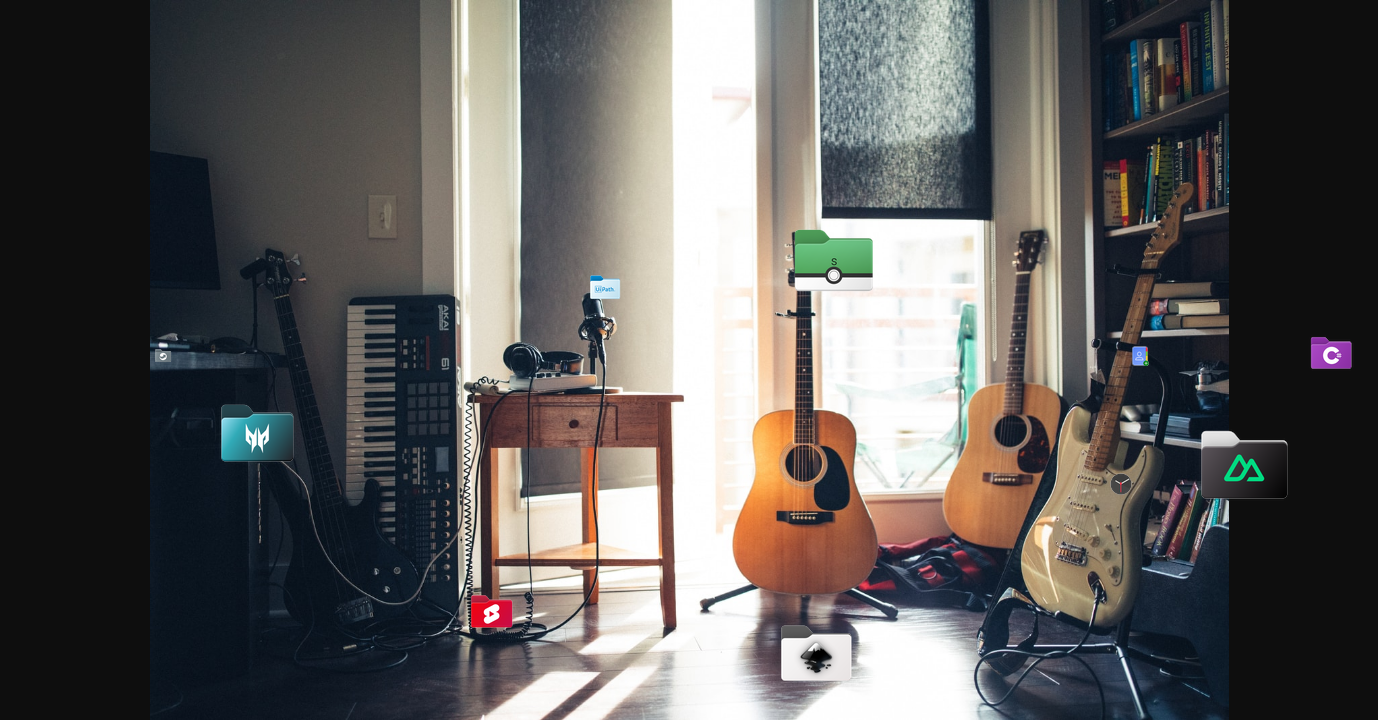  What do you see at coordinates (1244, 467) in the screenshot?
I see `open nuxt.js project folder` at bounding box center [1244, 467].